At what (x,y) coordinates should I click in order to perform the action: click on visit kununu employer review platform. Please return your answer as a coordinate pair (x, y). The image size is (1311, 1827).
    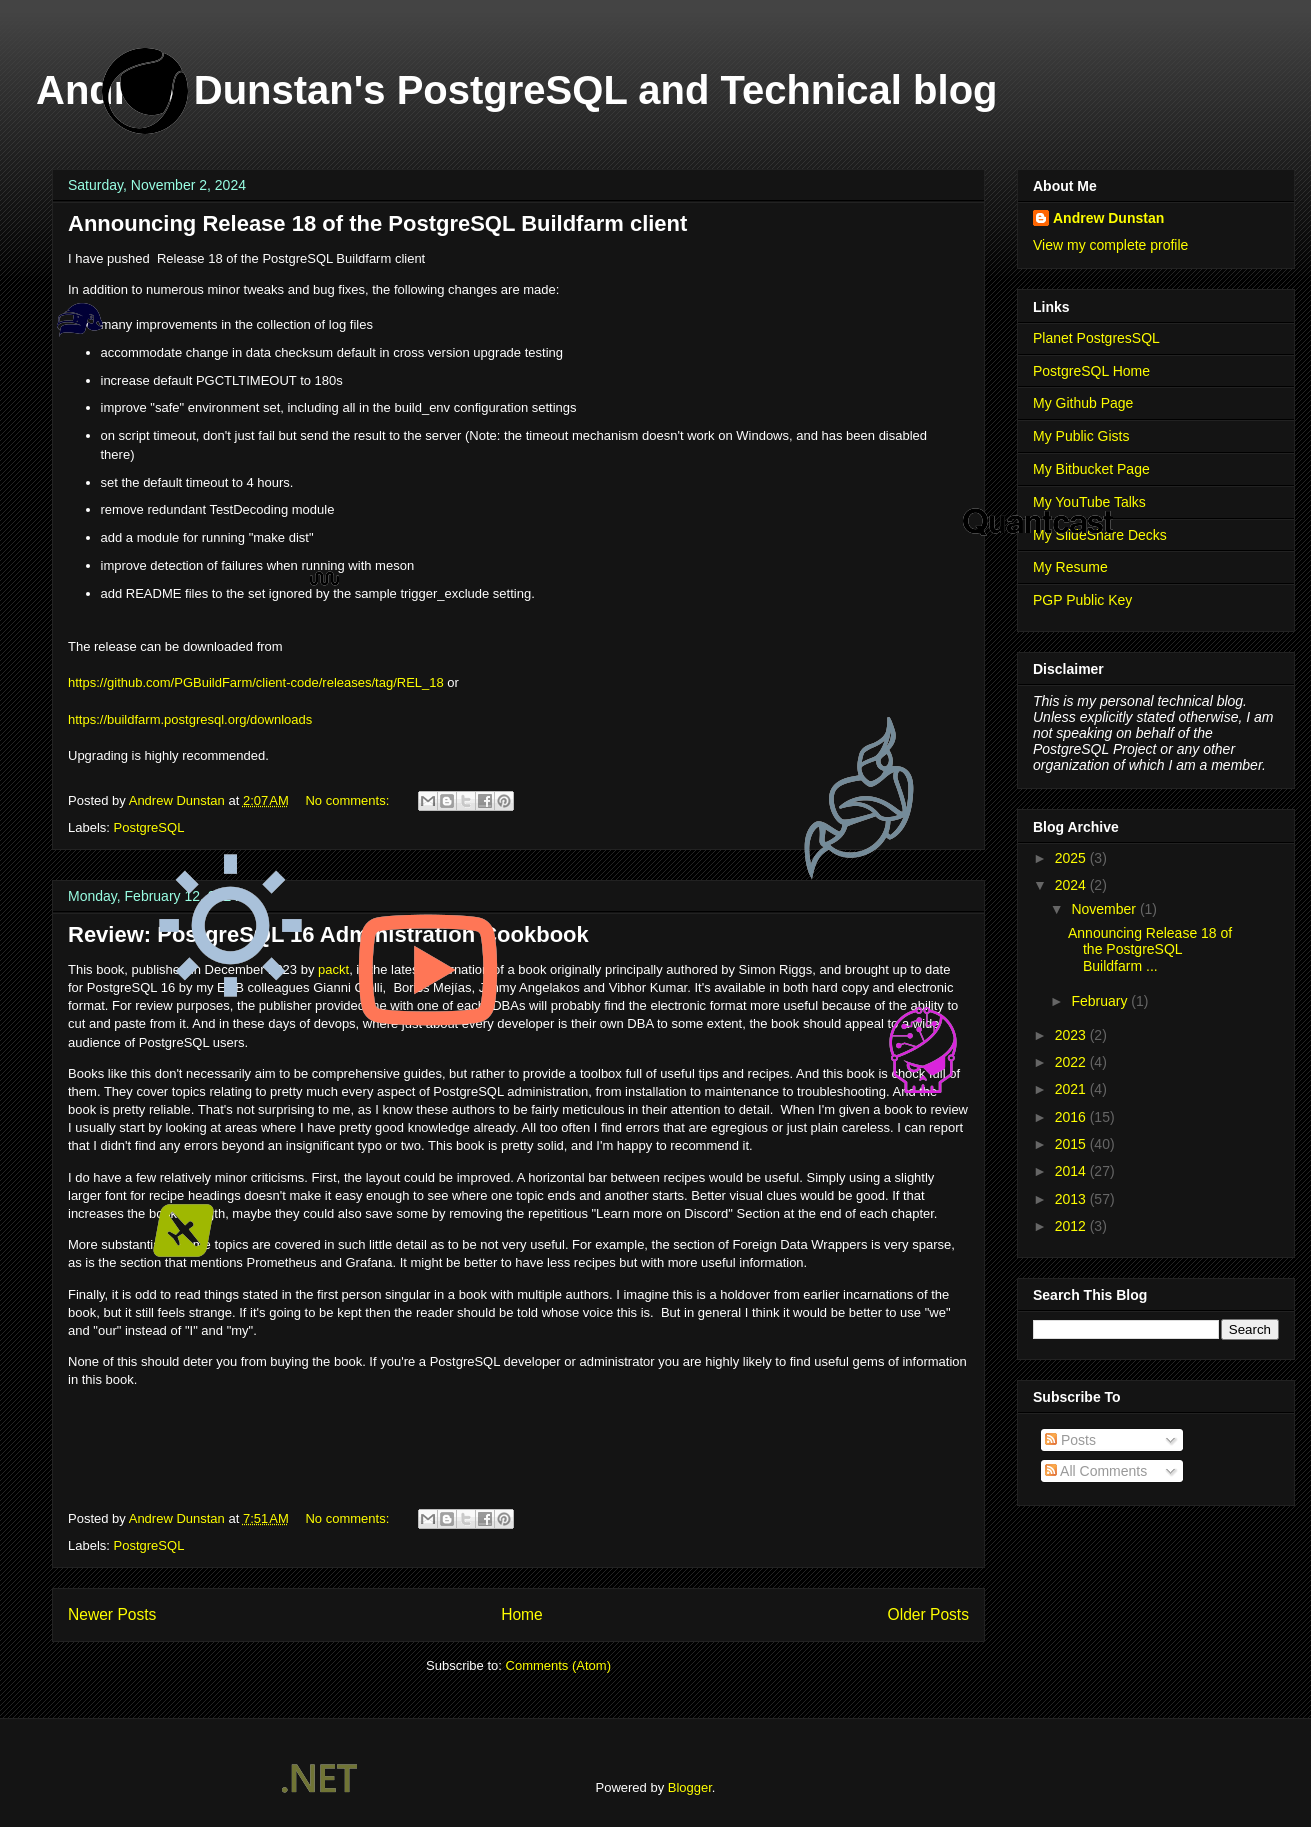
    Looking at the image, I should click on (324, 578).